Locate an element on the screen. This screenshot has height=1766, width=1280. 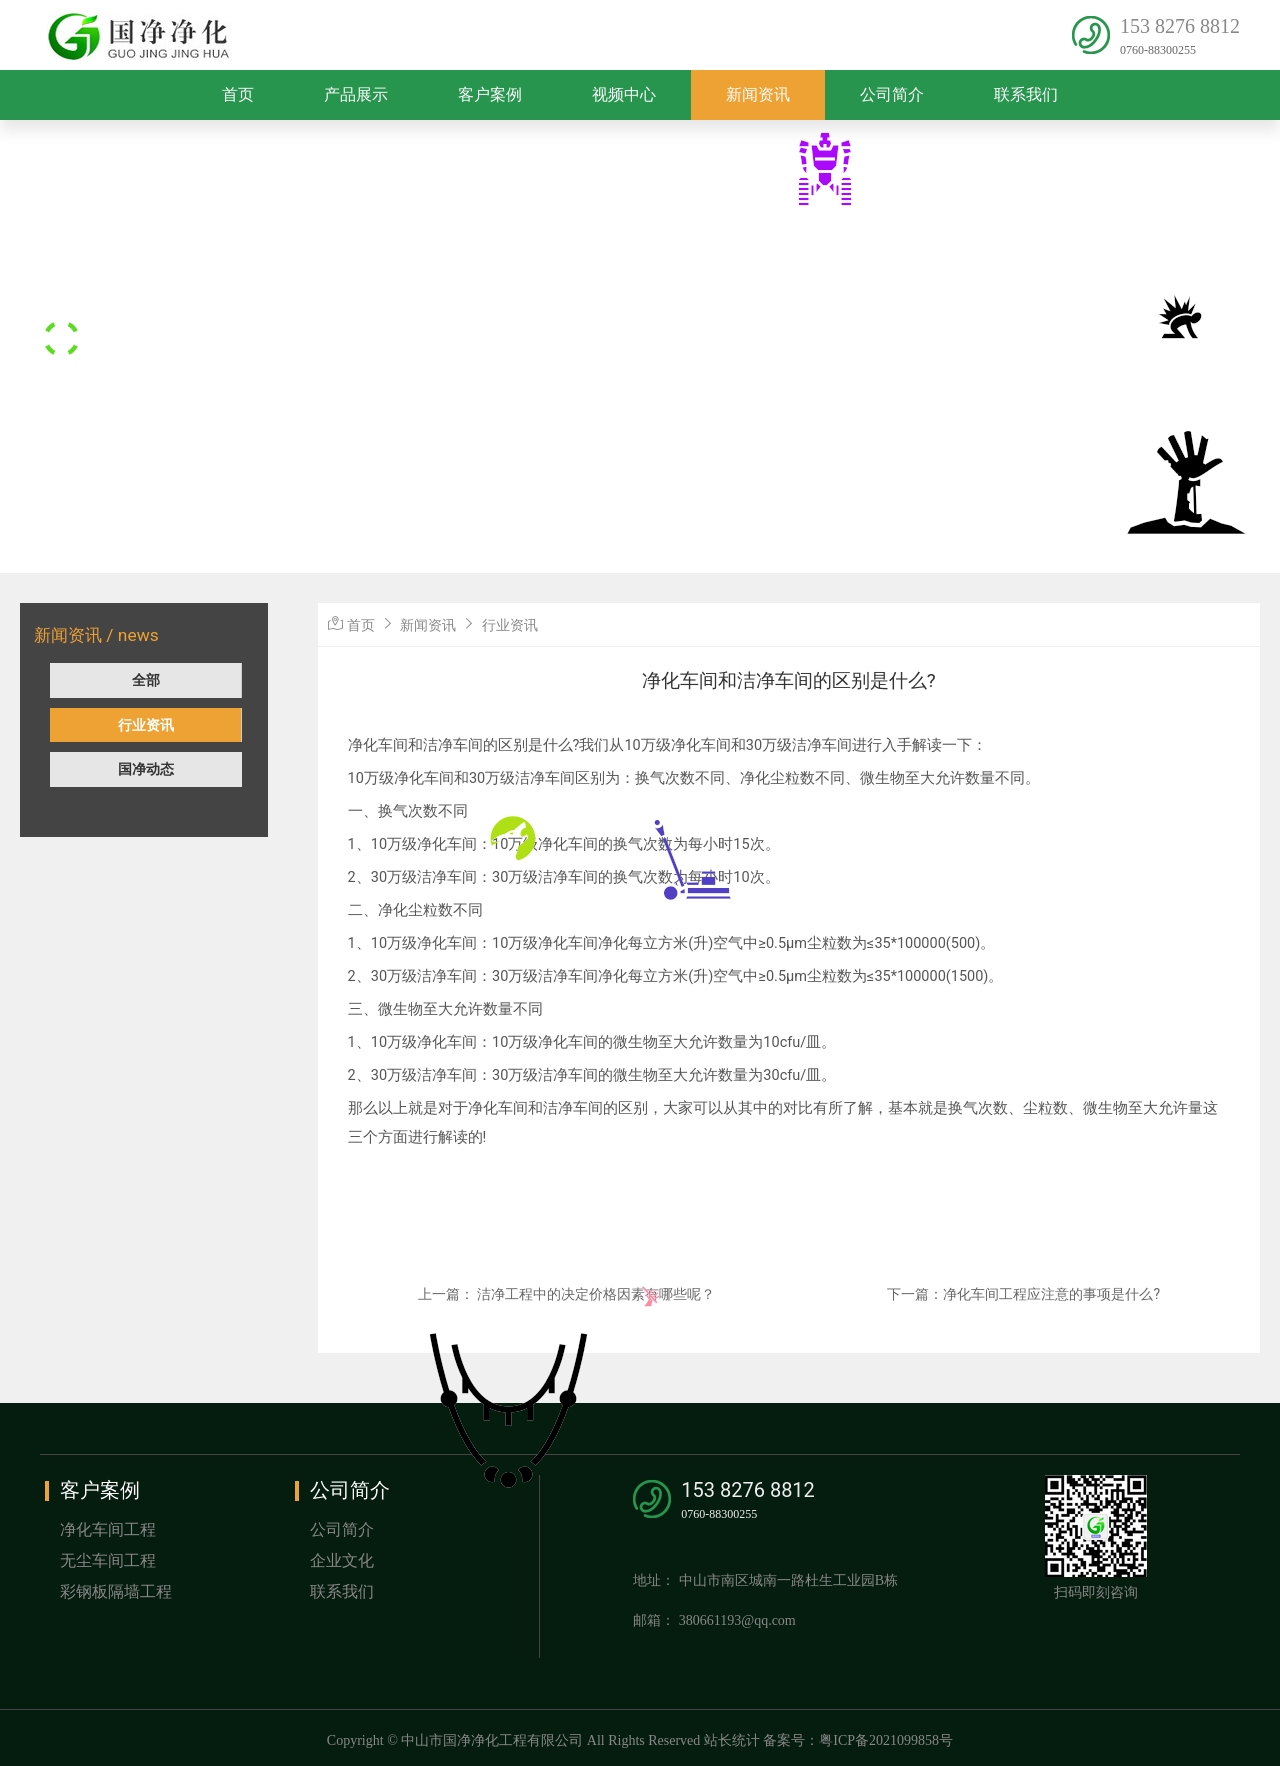
wildlife or nature-themed app icon is located at coordinates (513, 839).